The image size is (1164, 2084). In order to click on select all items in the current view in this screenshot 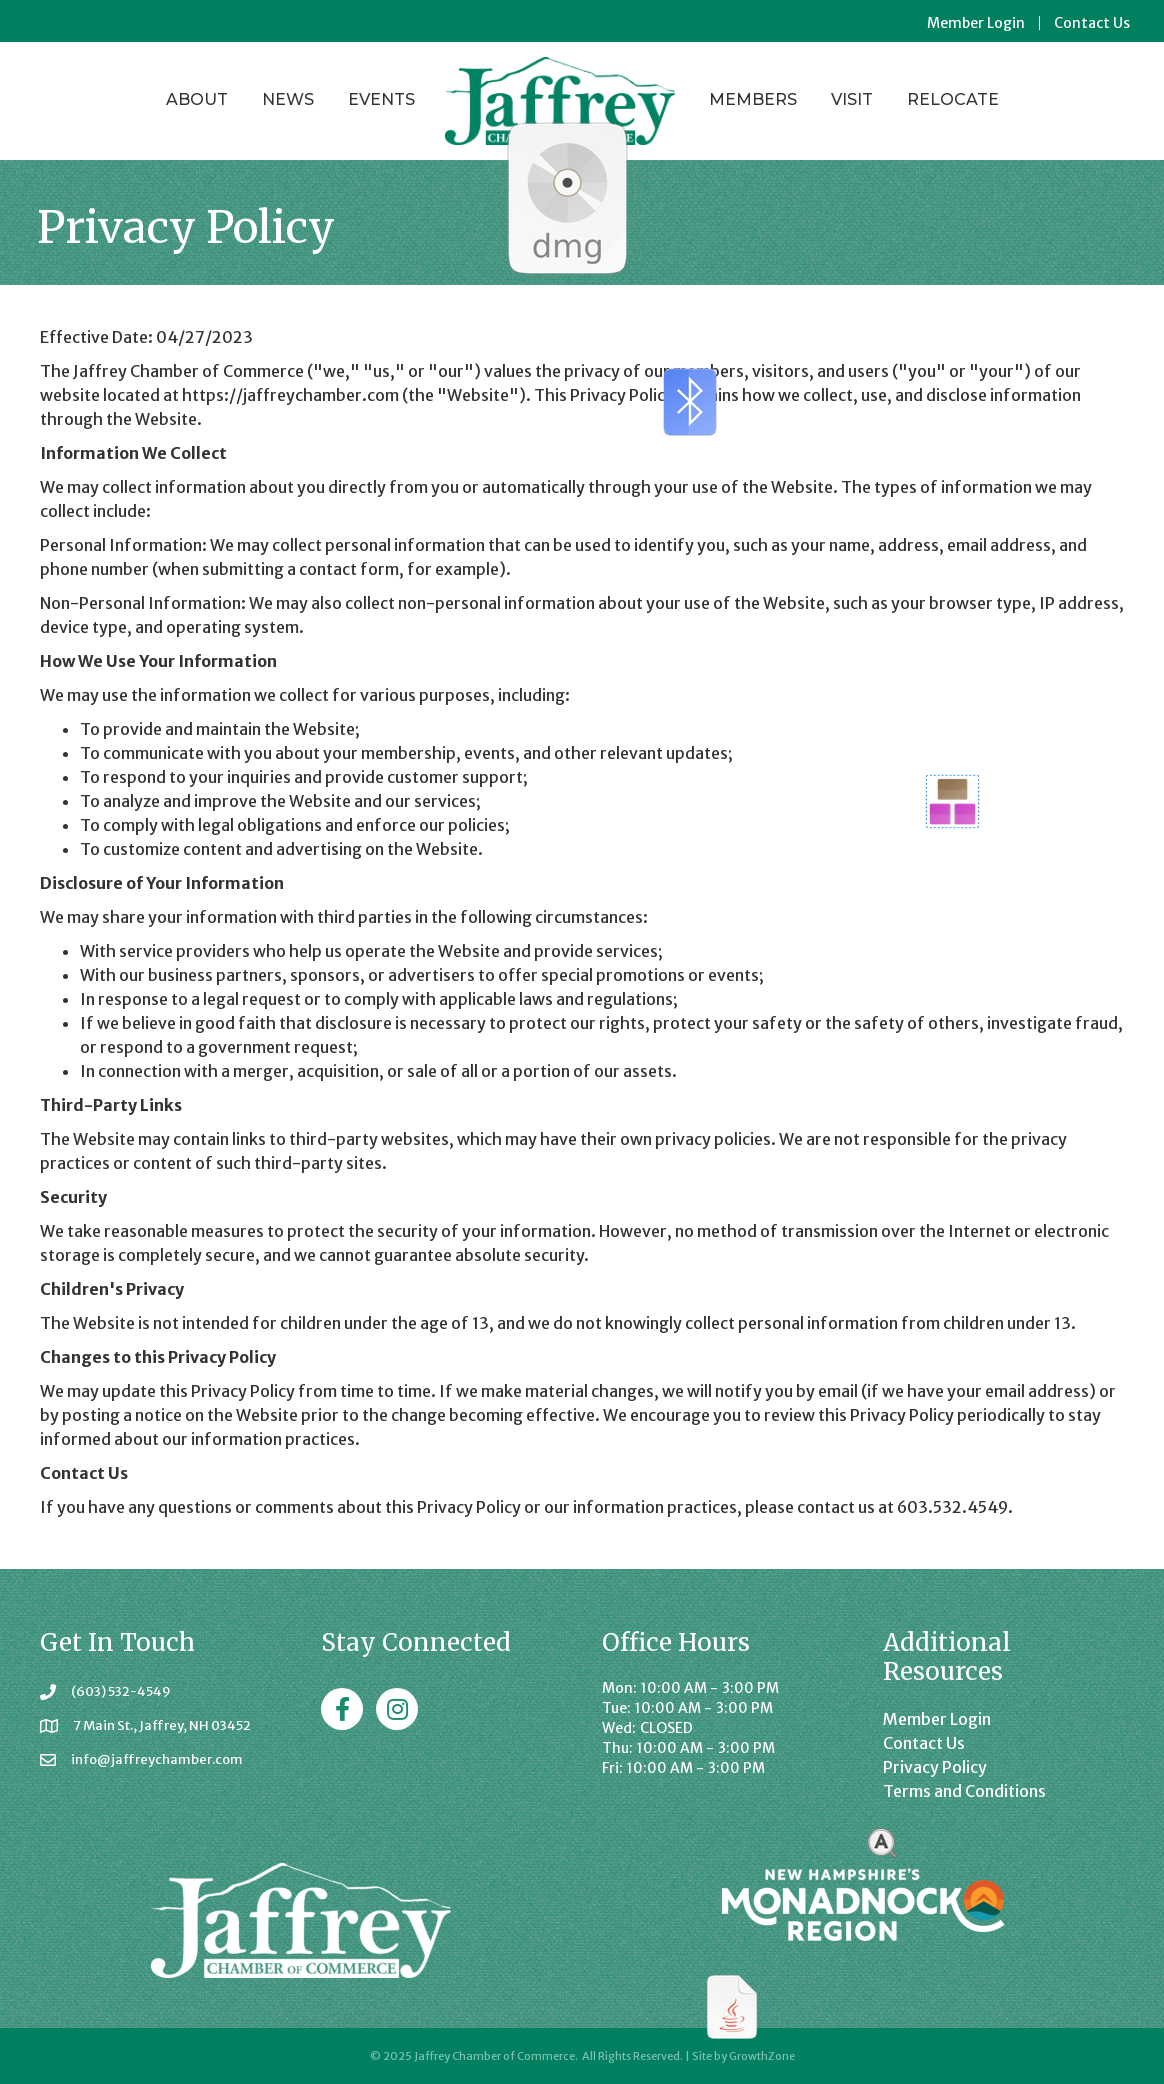, I will do `click(952, 801)`.